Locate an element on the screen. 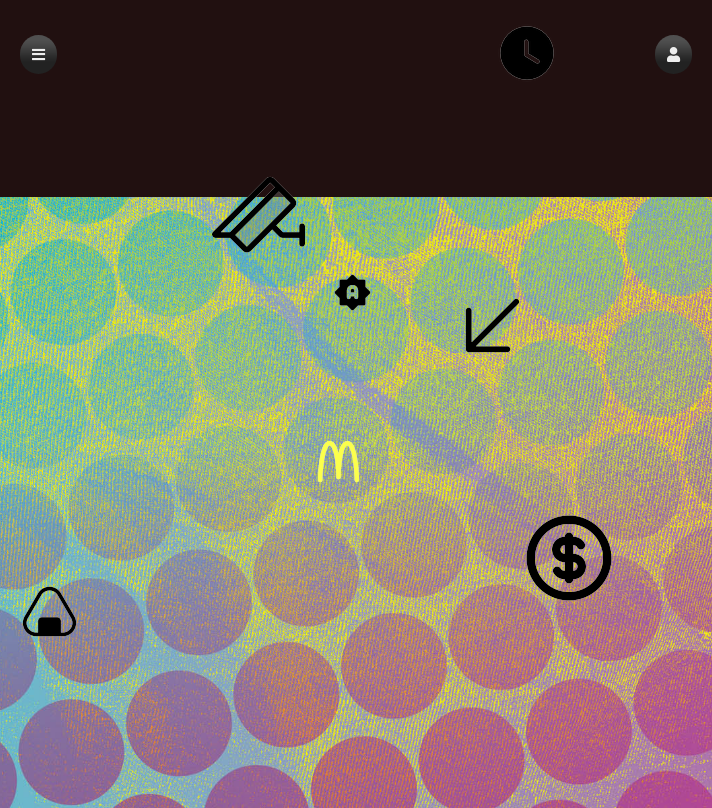 This screenshot has height=808, width=712. open the McDonald's app or website is located at coordinates (338, 461).